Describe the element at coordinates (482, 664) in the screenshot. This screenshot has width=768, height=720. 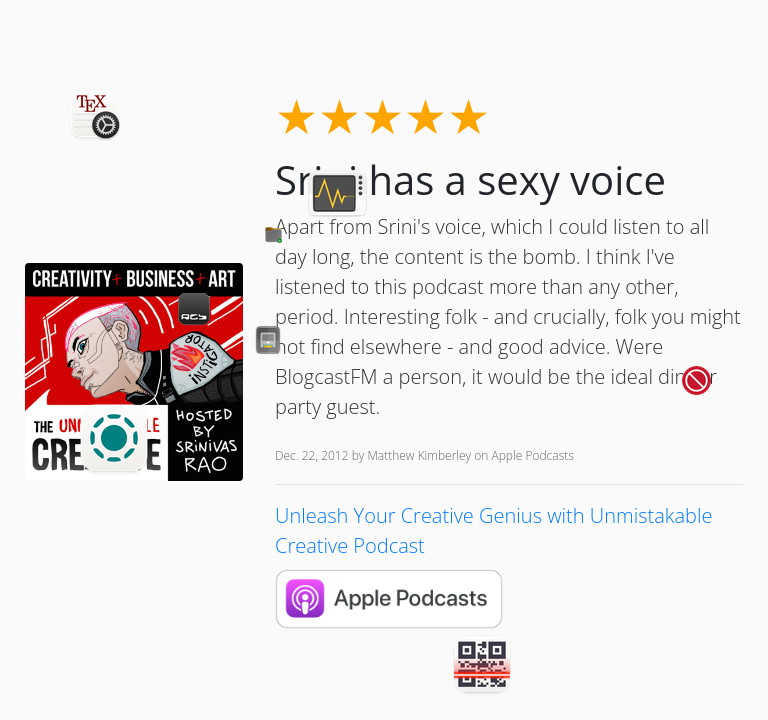
I see `open QR code scanner app` at that location.